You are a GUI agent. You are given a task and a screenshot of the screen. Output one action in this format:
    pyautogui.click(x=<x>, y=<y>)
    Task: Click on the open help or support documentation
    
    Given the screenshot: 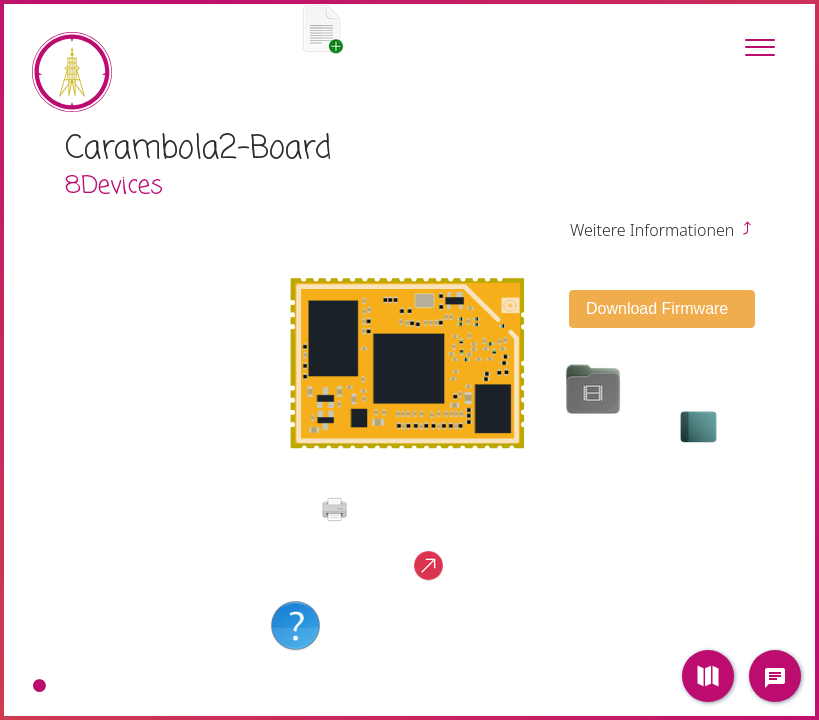 What is the action you would take?
    pyautogui.click(x=295, y=625)
    